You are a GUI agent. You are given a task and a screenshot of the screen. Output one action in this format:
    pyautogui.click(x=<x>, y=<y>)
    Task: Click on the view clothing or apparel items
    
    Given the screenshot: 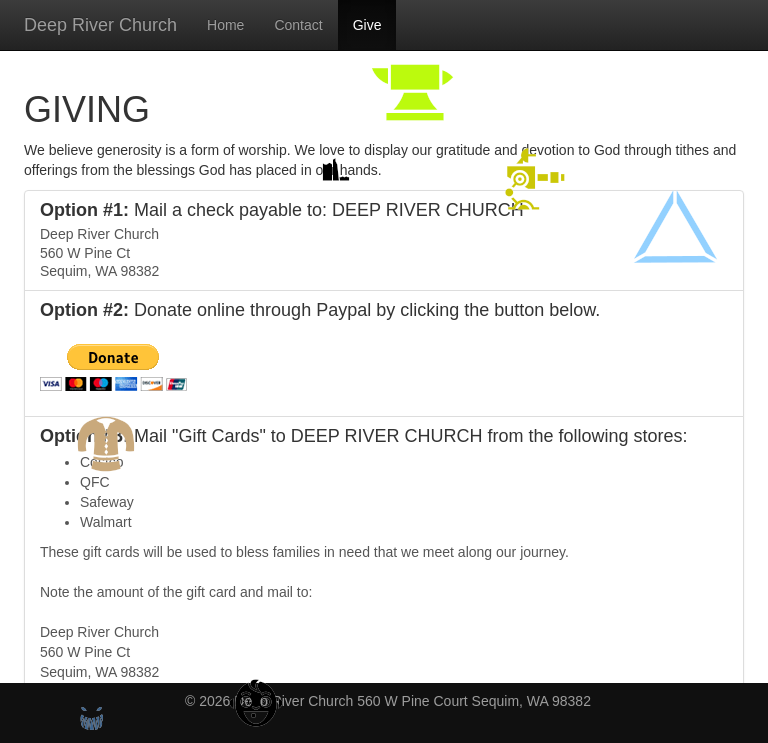 What is the action you would take?
    pyautogui.click(x=106, y=444)
    